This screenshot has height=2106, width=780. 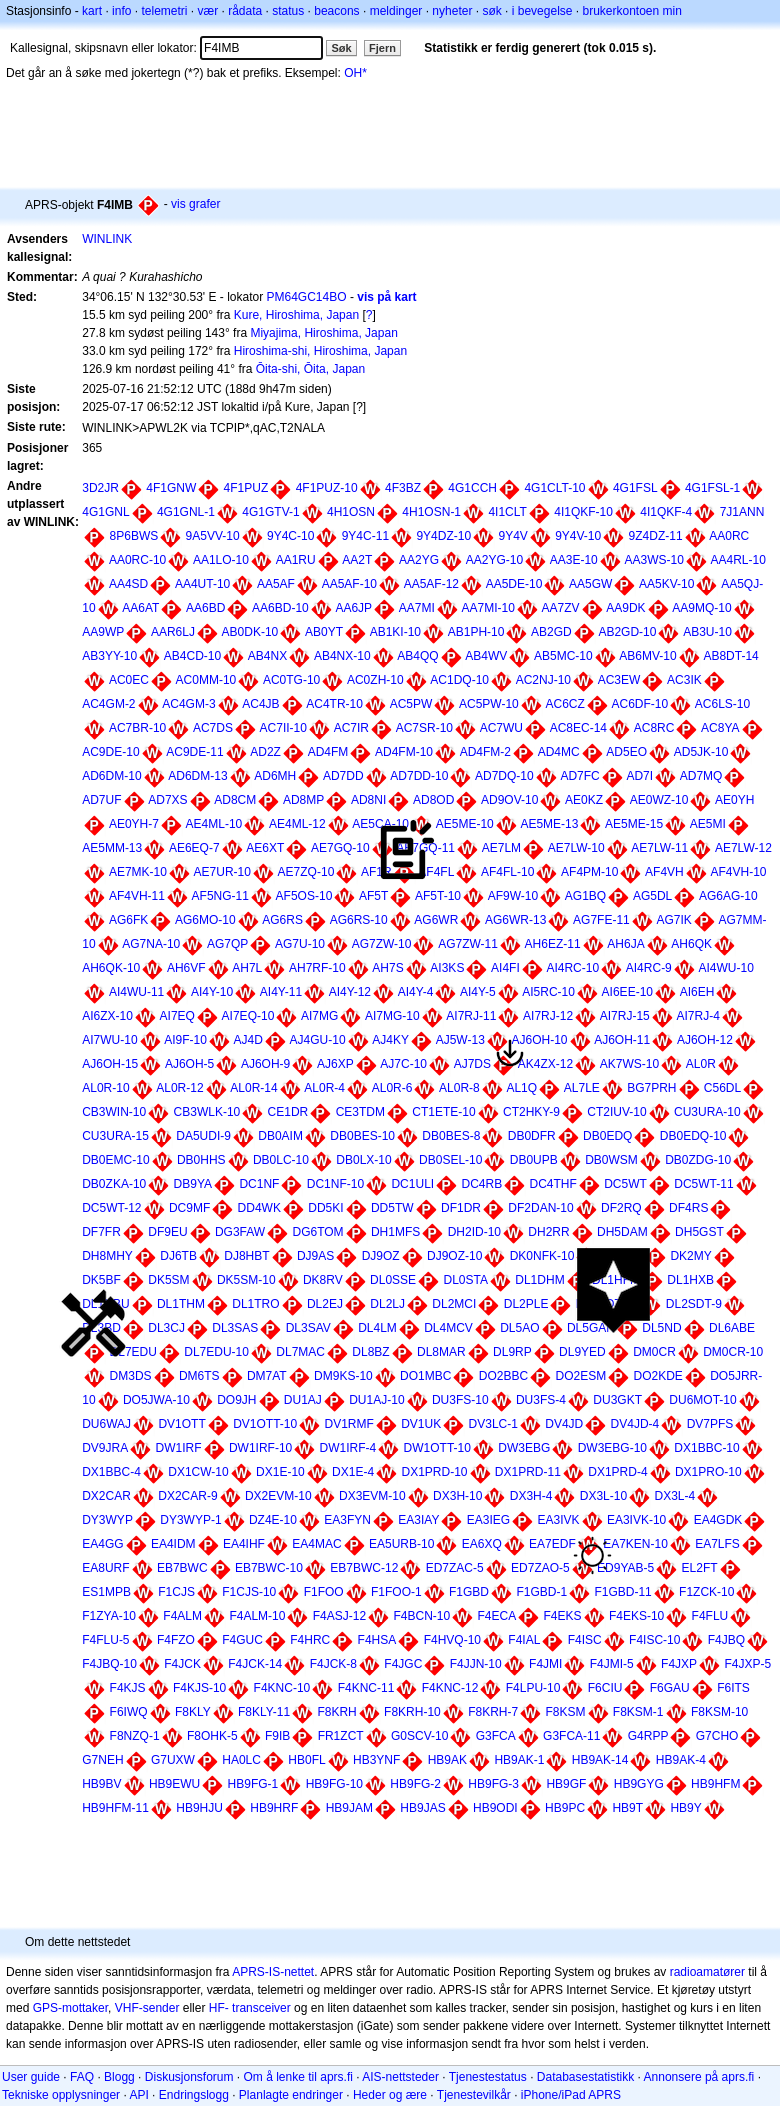 I want to click on access AI assistant or smart help features, so click(x=613, y=1288).